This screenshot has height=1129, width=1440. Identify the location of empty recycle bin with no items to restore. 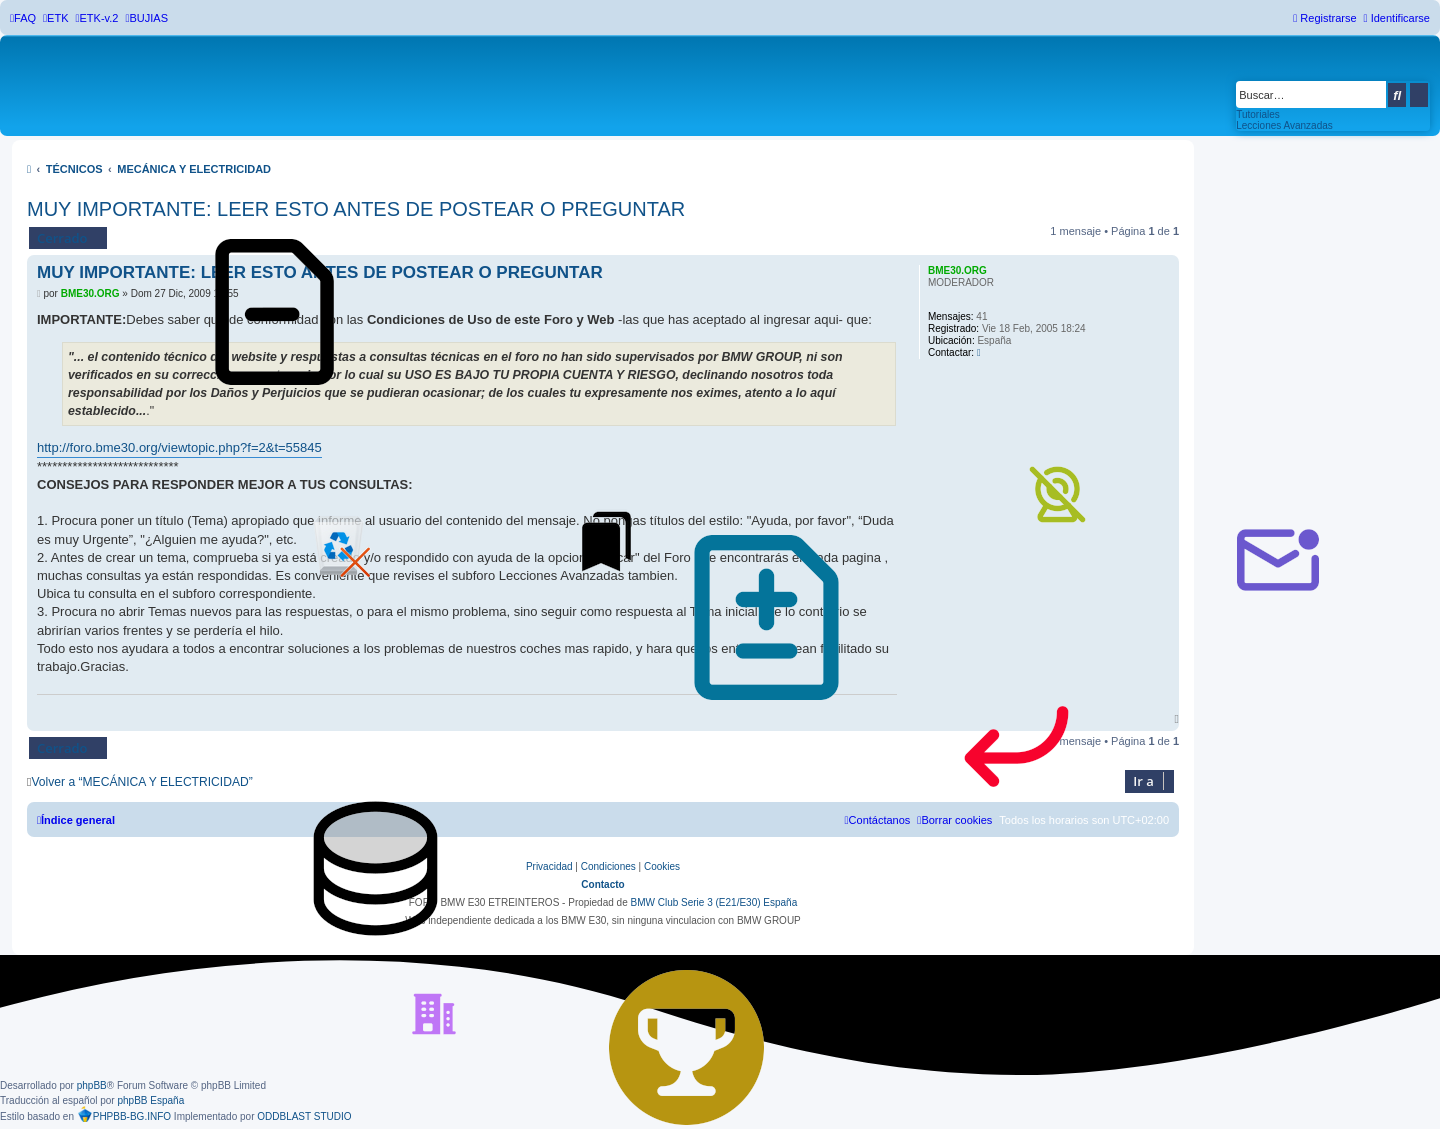
(338, 545).